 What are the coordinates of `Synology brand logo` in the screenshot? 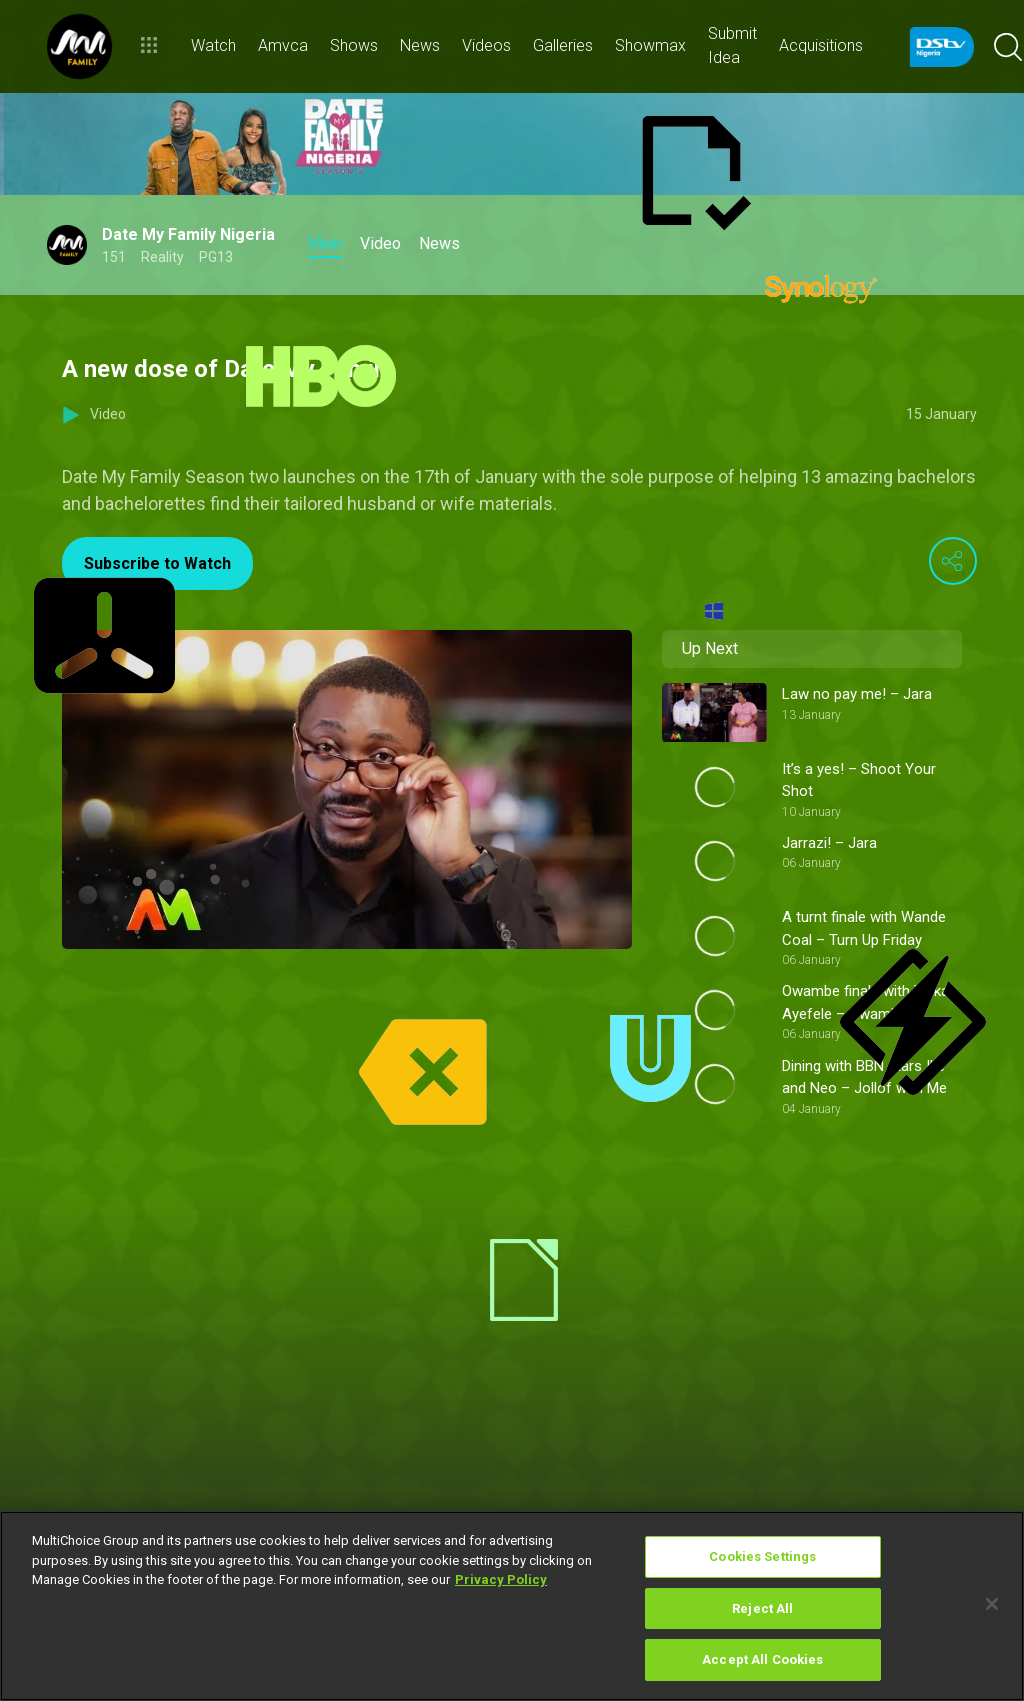 It's located at (821, 289).